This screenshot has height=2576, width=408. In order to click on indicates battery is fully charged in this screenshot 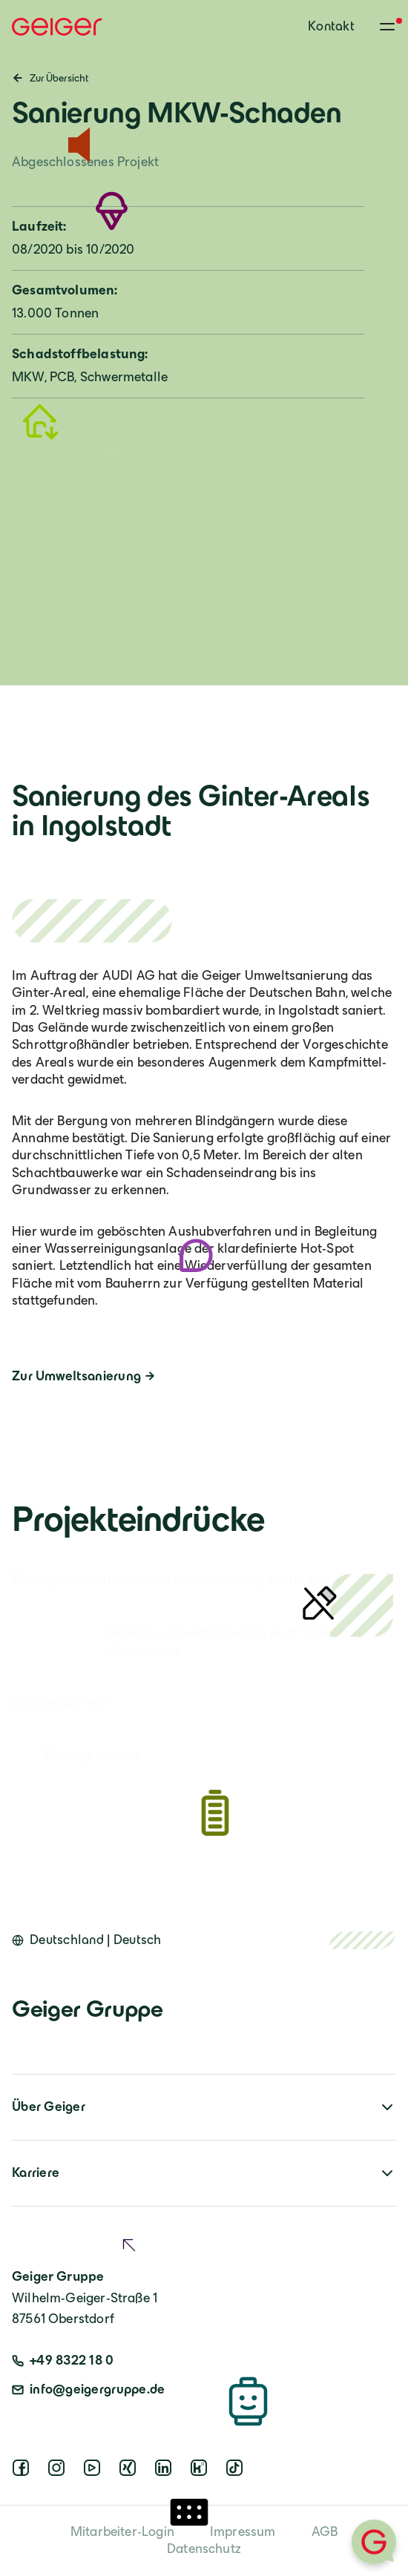, I will do `click(215, 1813)`.